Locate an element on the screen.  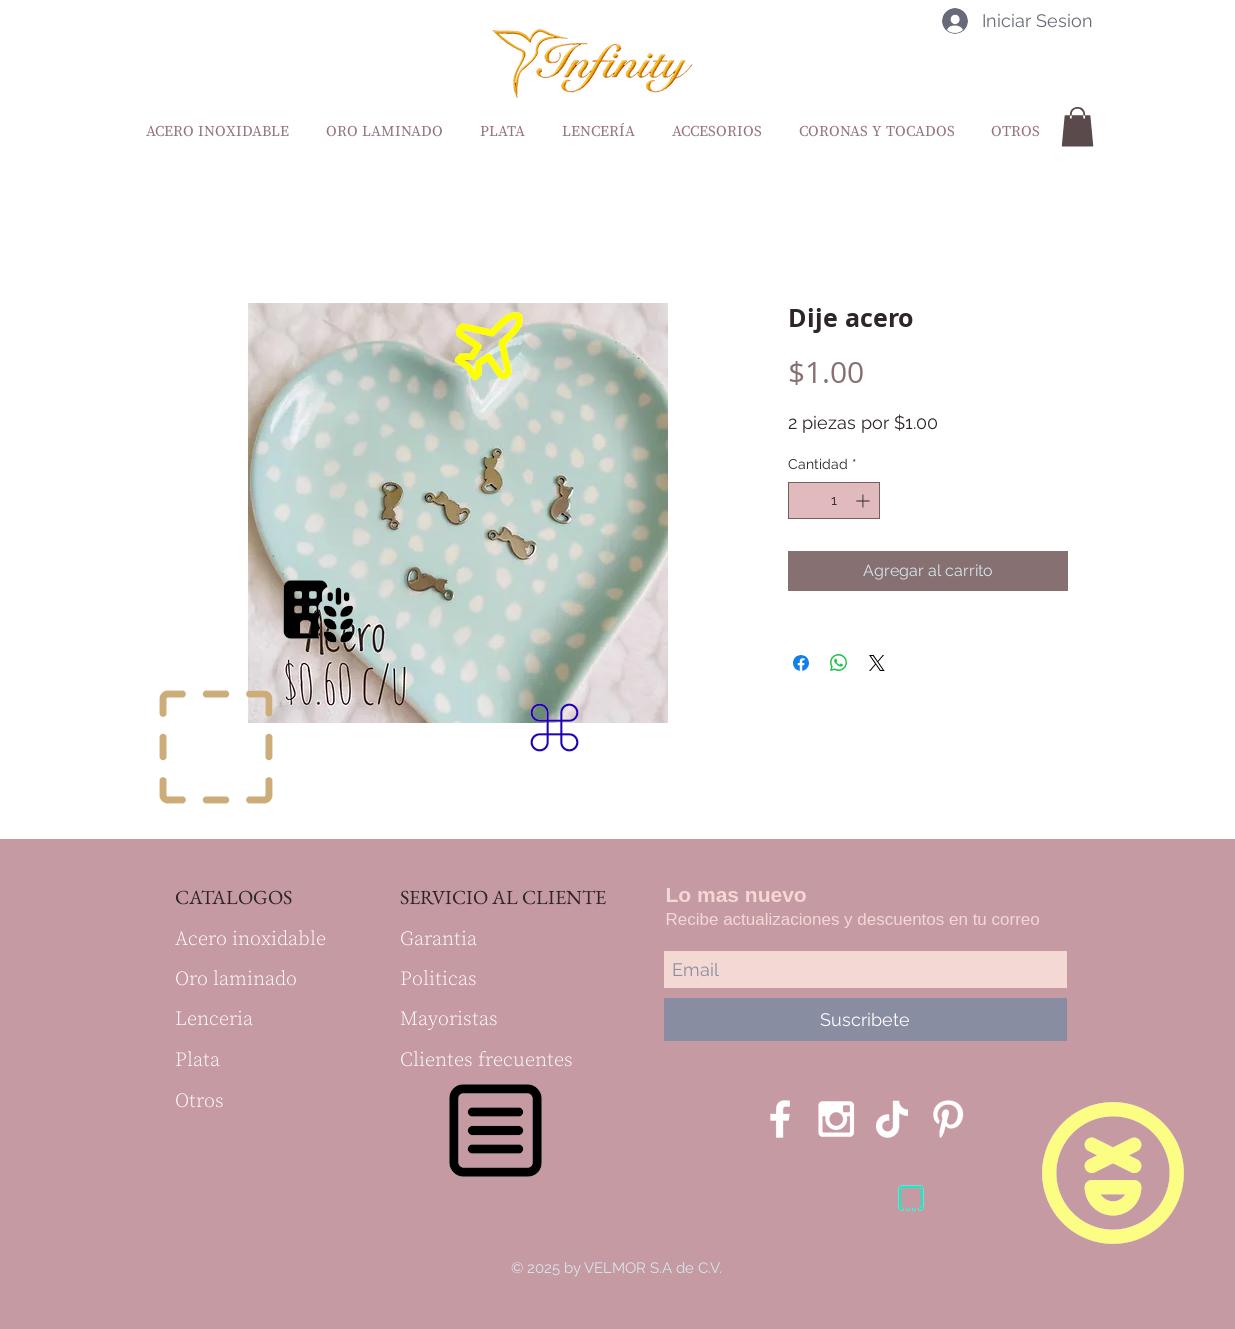
command key modifier for keyboard shortcuts is located at coordinates (554, 727).